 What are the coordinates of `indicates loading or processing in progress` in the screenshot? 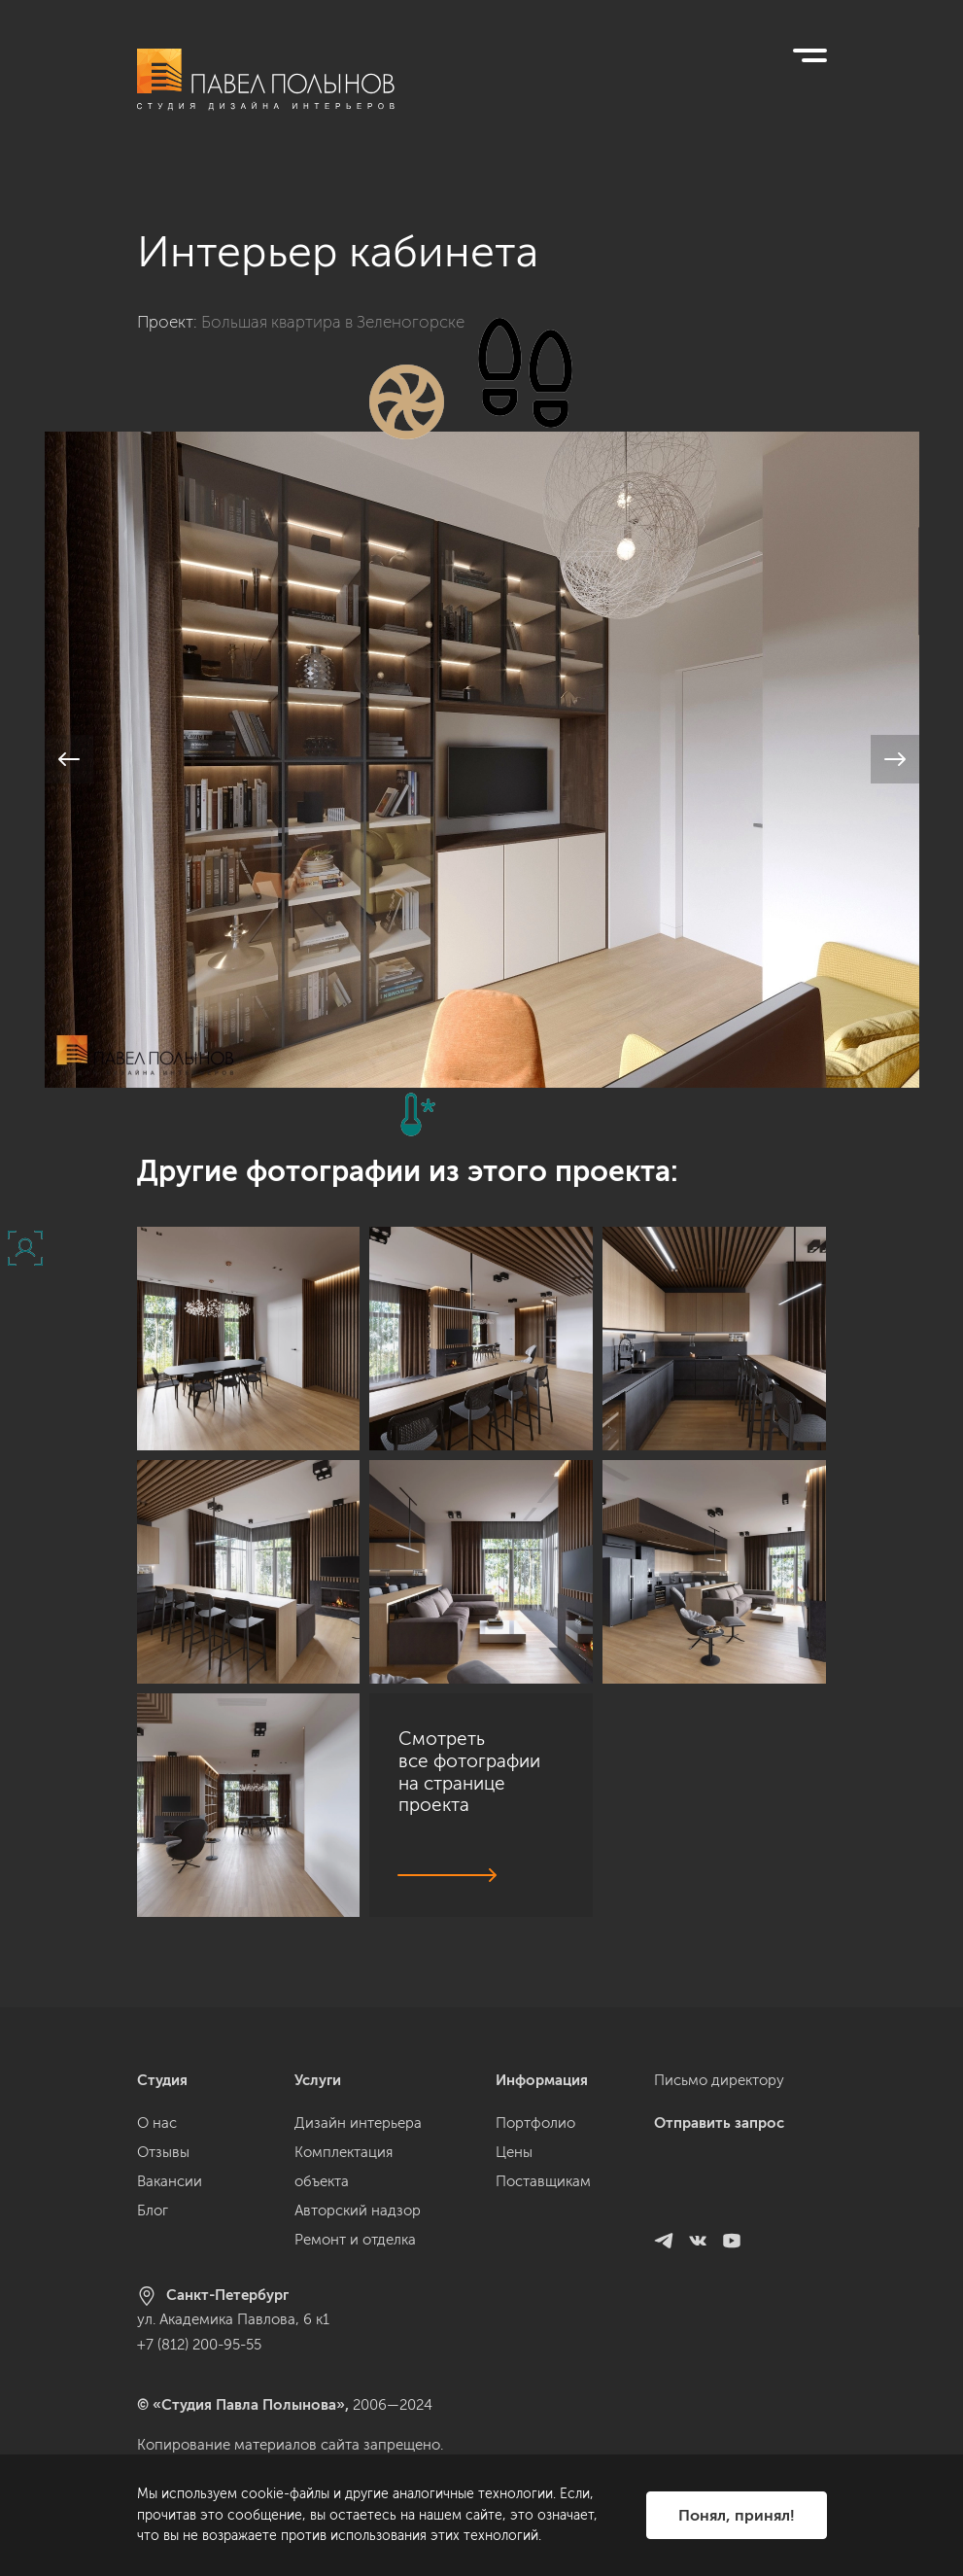 It's located at (406, 401).